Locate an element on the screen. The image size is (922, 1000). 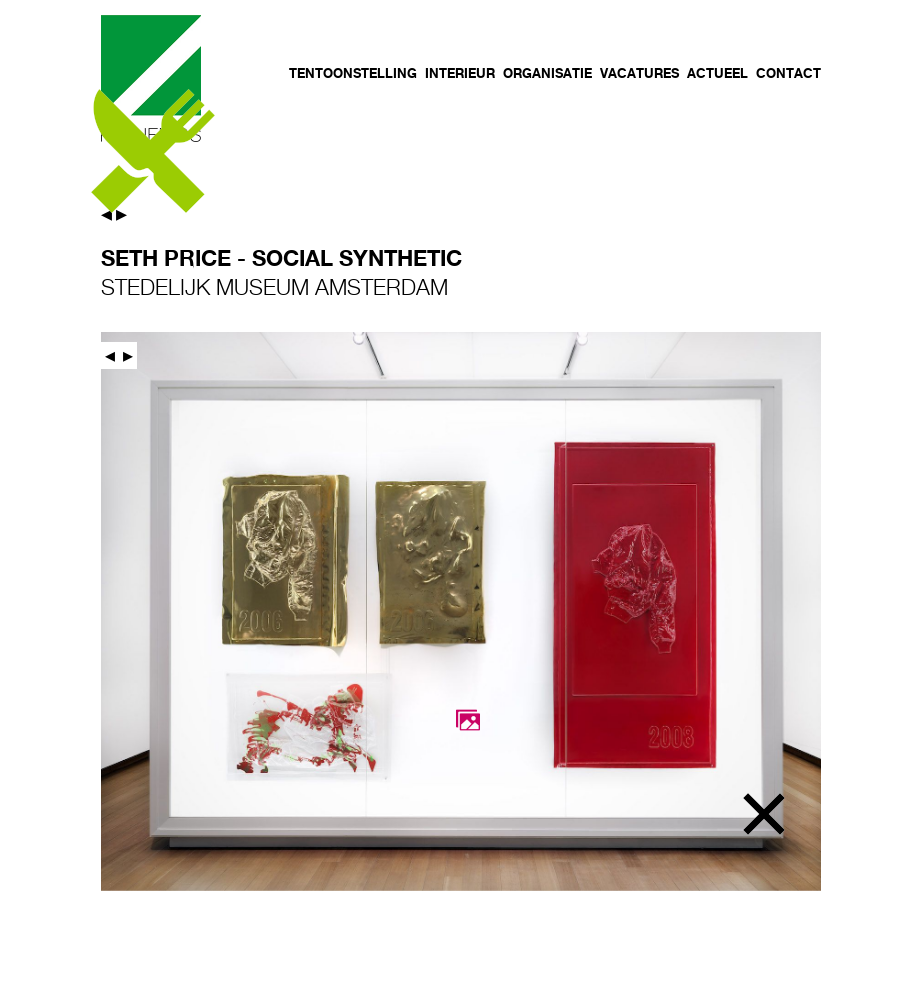
close the current window or dialog is located at coordinates (764, 814).